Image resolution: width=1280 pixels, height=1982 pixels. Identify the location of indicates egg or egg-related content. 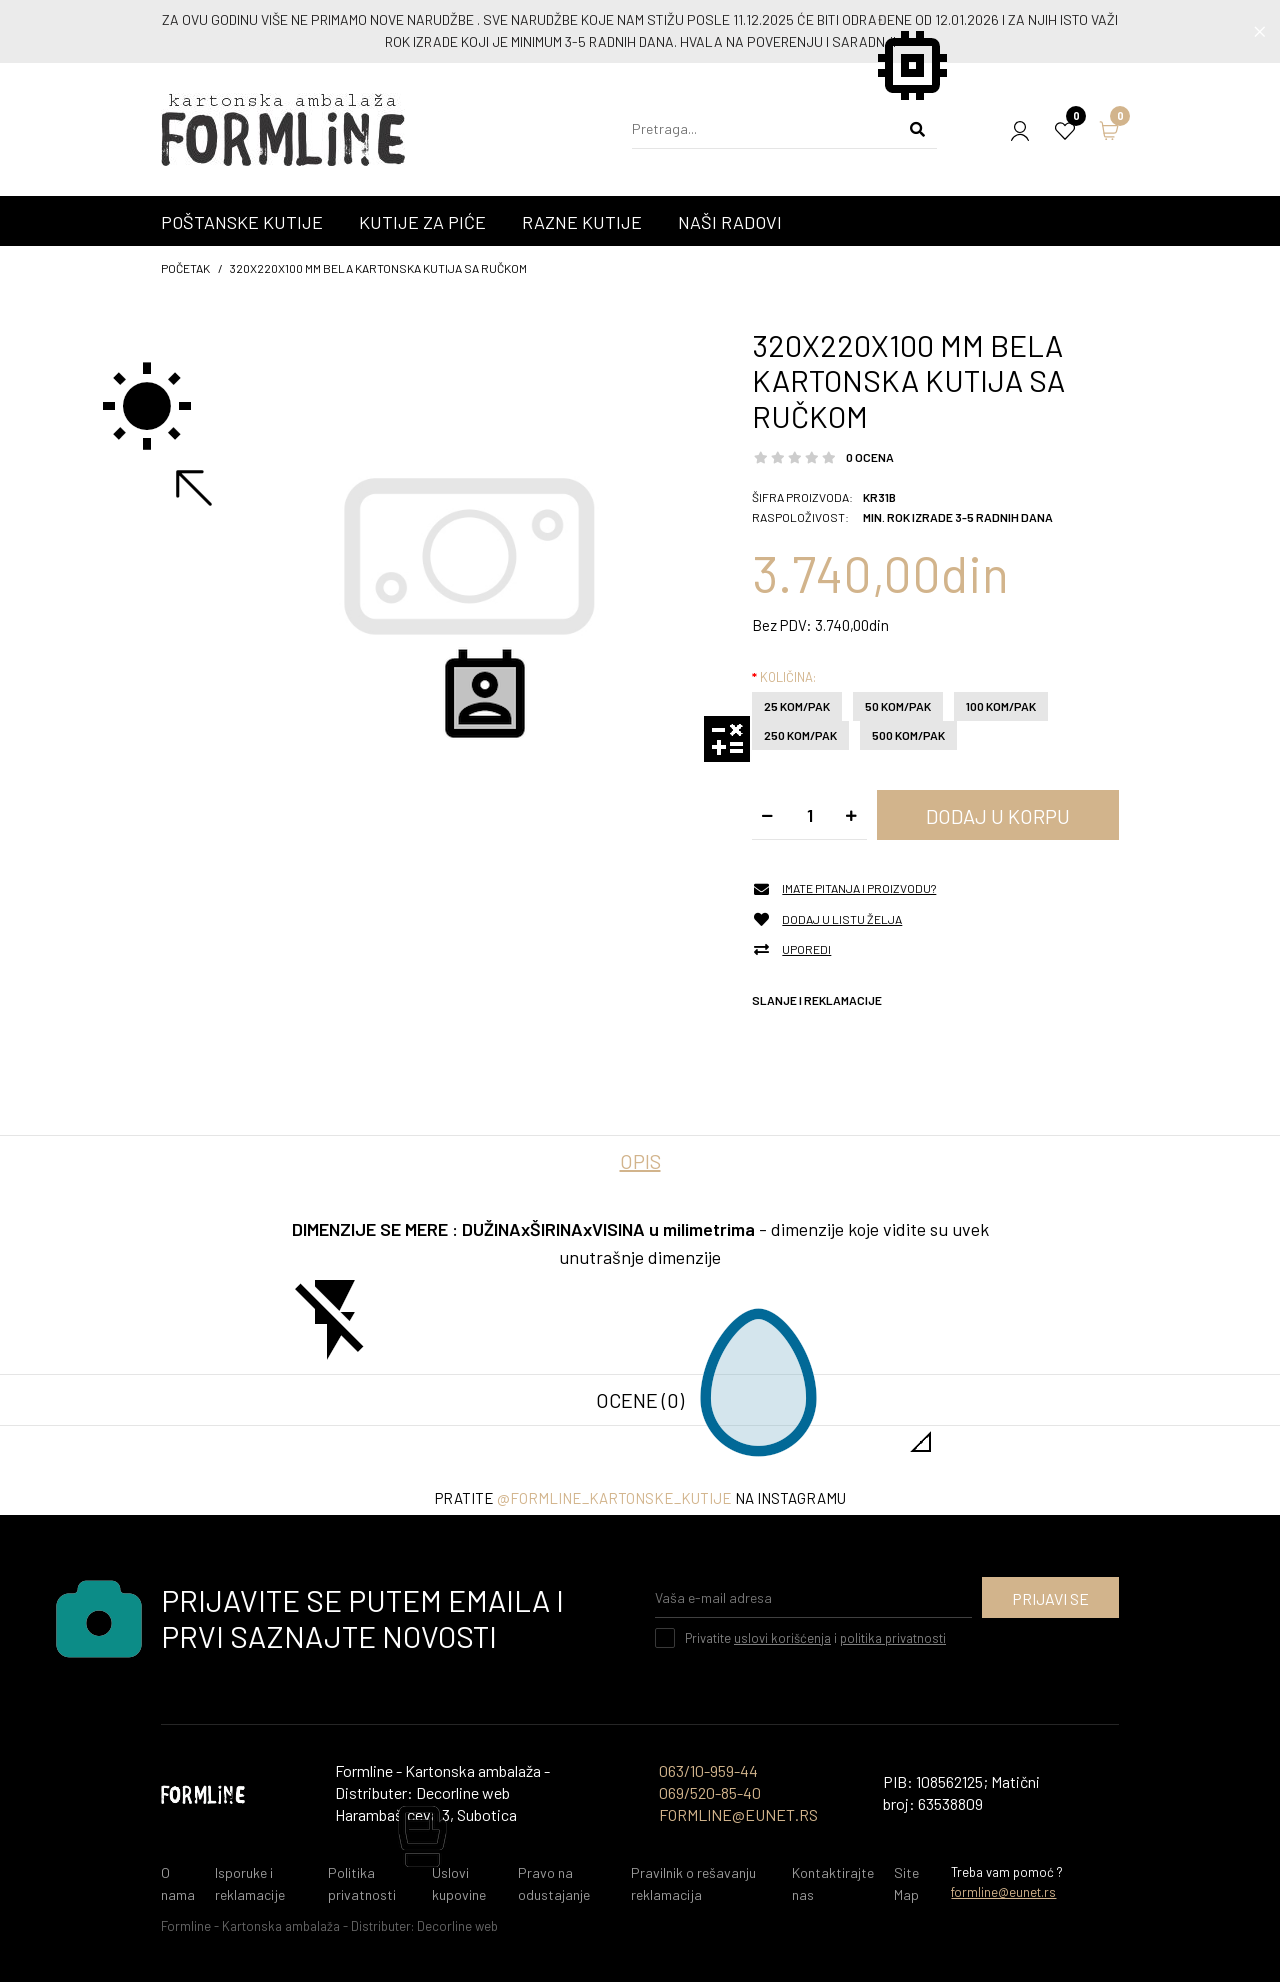
(758, 1382).